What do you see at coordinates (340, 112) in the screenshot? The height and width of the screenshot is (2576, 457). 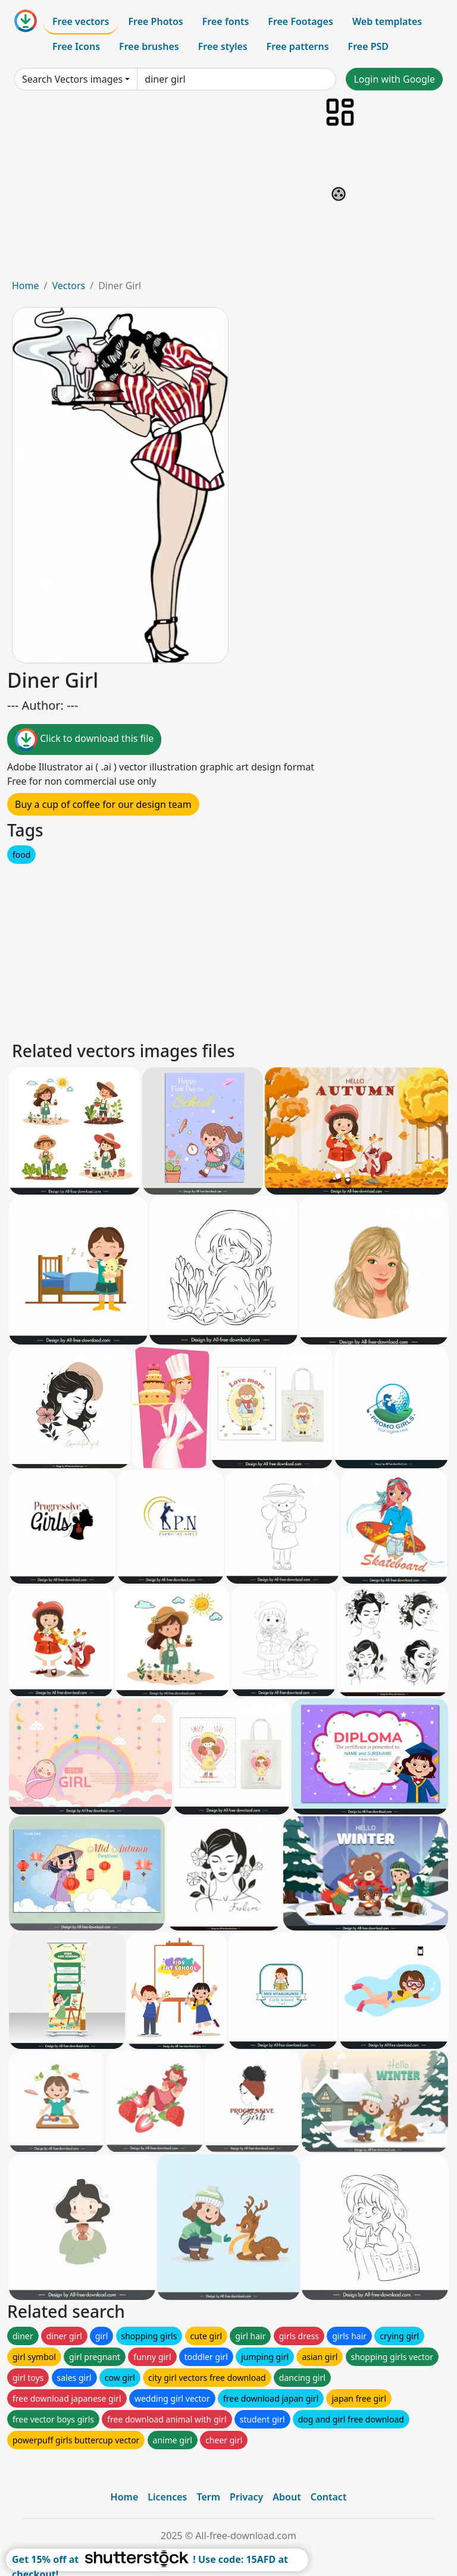 I see `open dashboard view` at bounding box center [340, 112].